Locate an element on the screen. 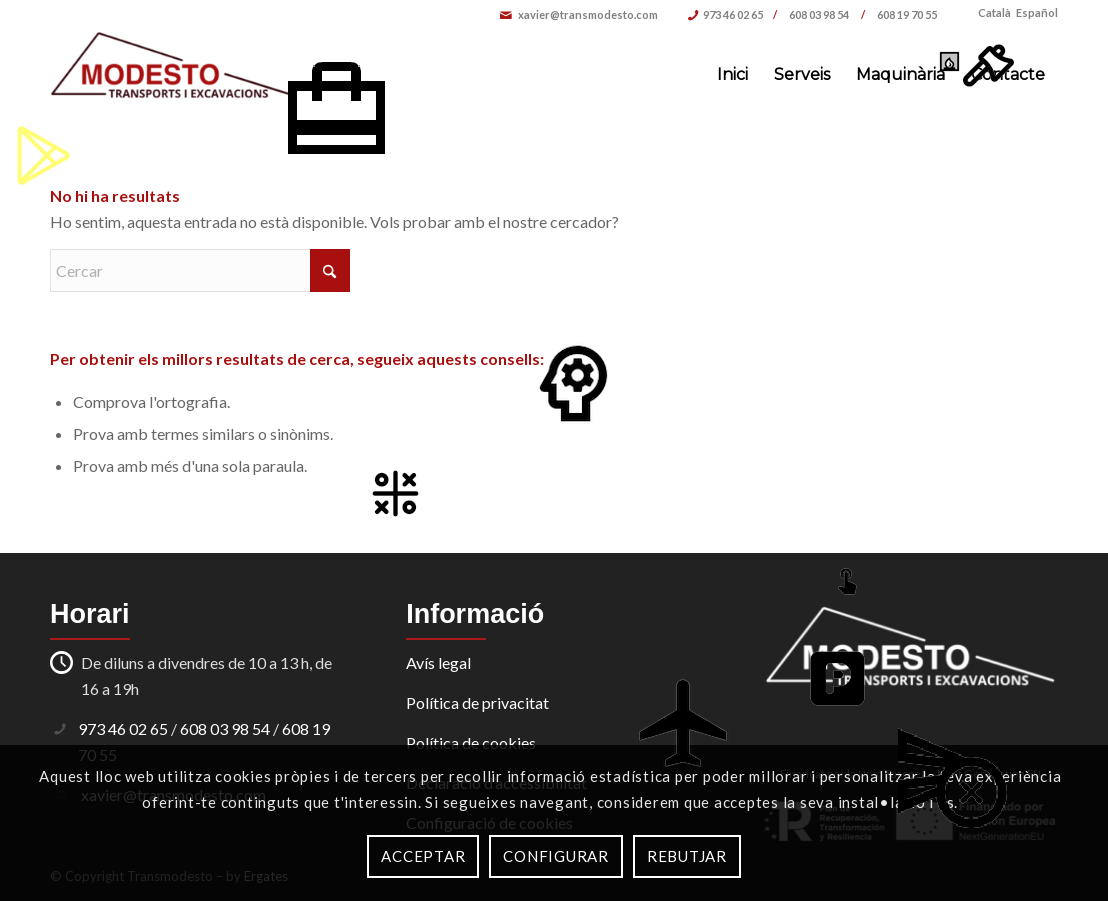 The height and width of the screenshot is (901, 1108). enable airplane mode is located at coordinates (683, 723).